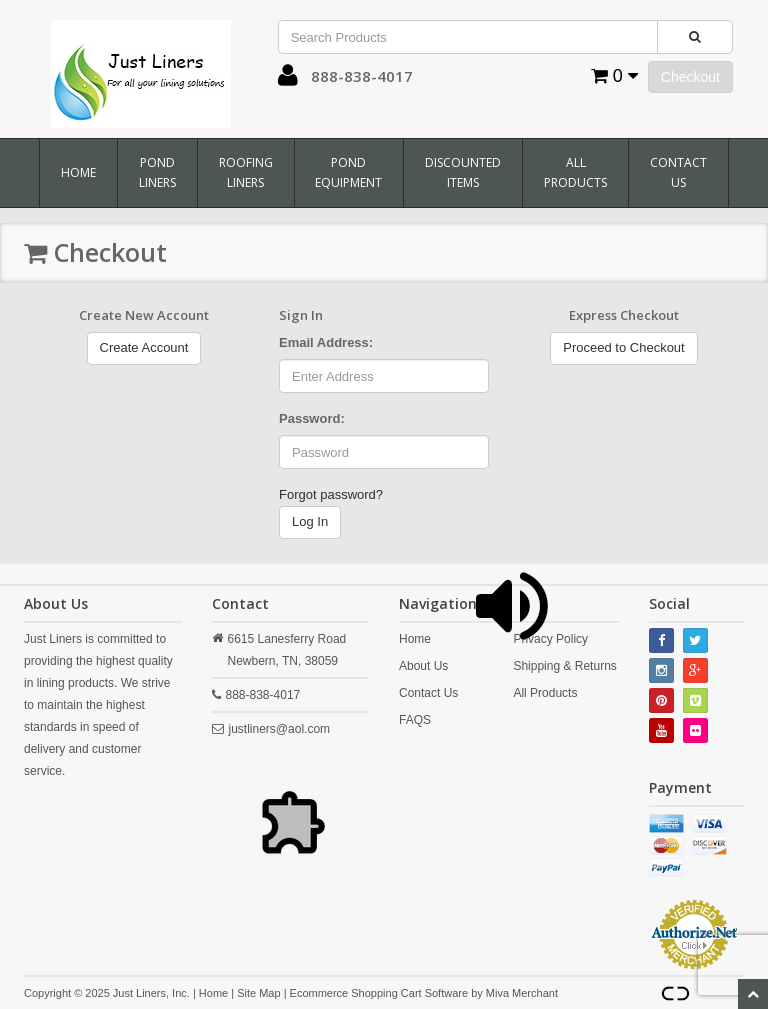  What do you see at coordinates (512, 606) in the screenshot?
I see `increase or unmute audio volume` at bounding box center [512, 606].